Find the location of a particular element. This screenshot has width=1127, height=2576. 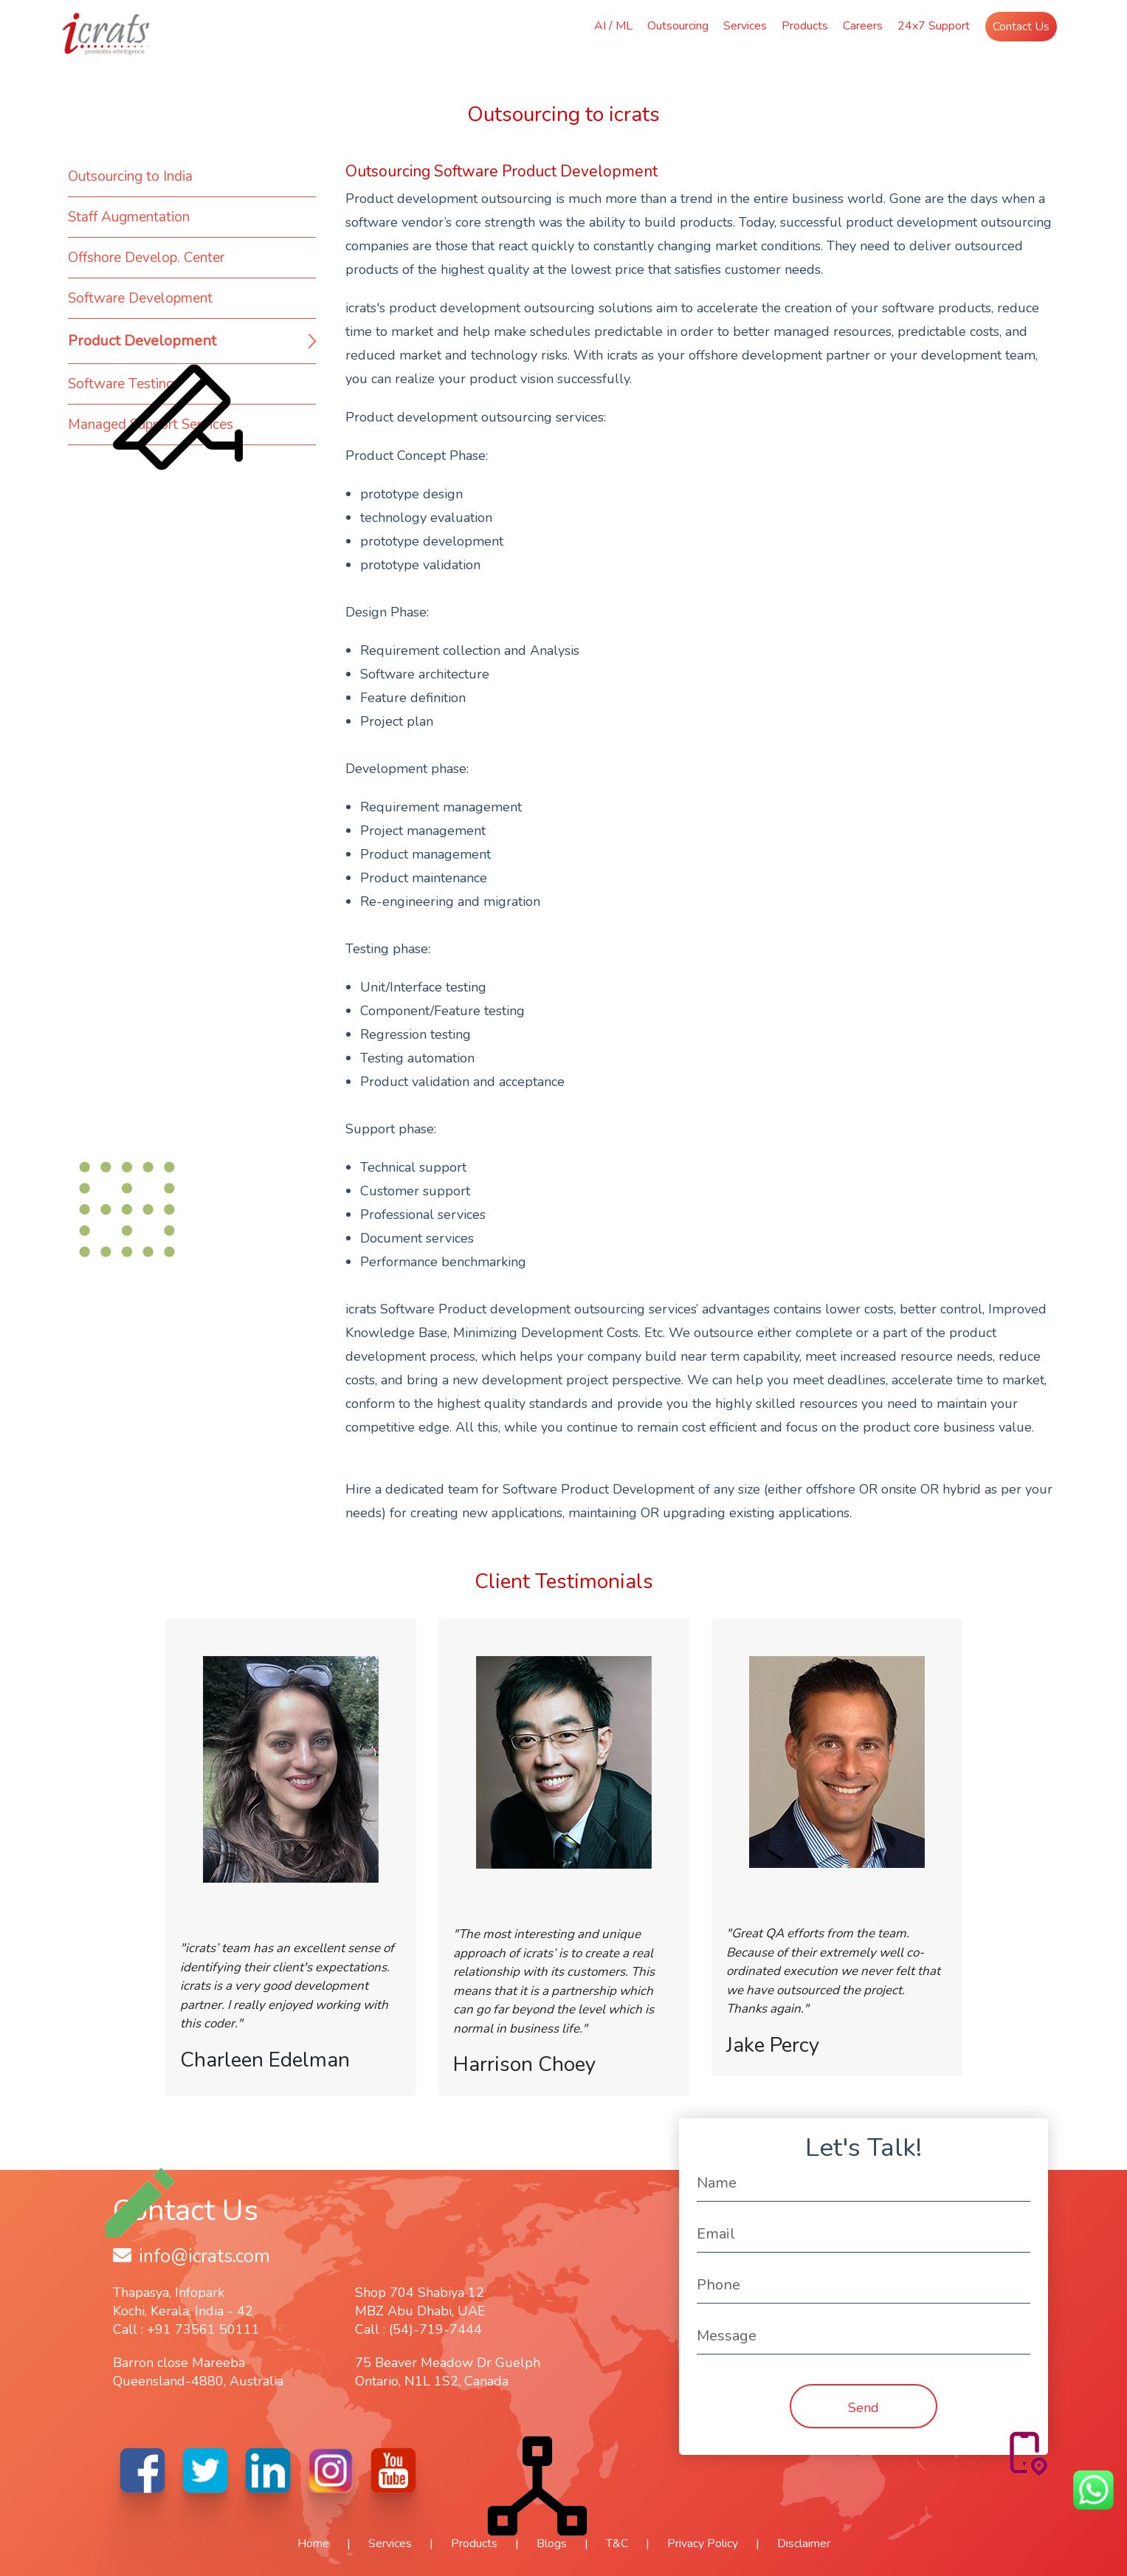

edit this item is located at coordinates (140, 2202).